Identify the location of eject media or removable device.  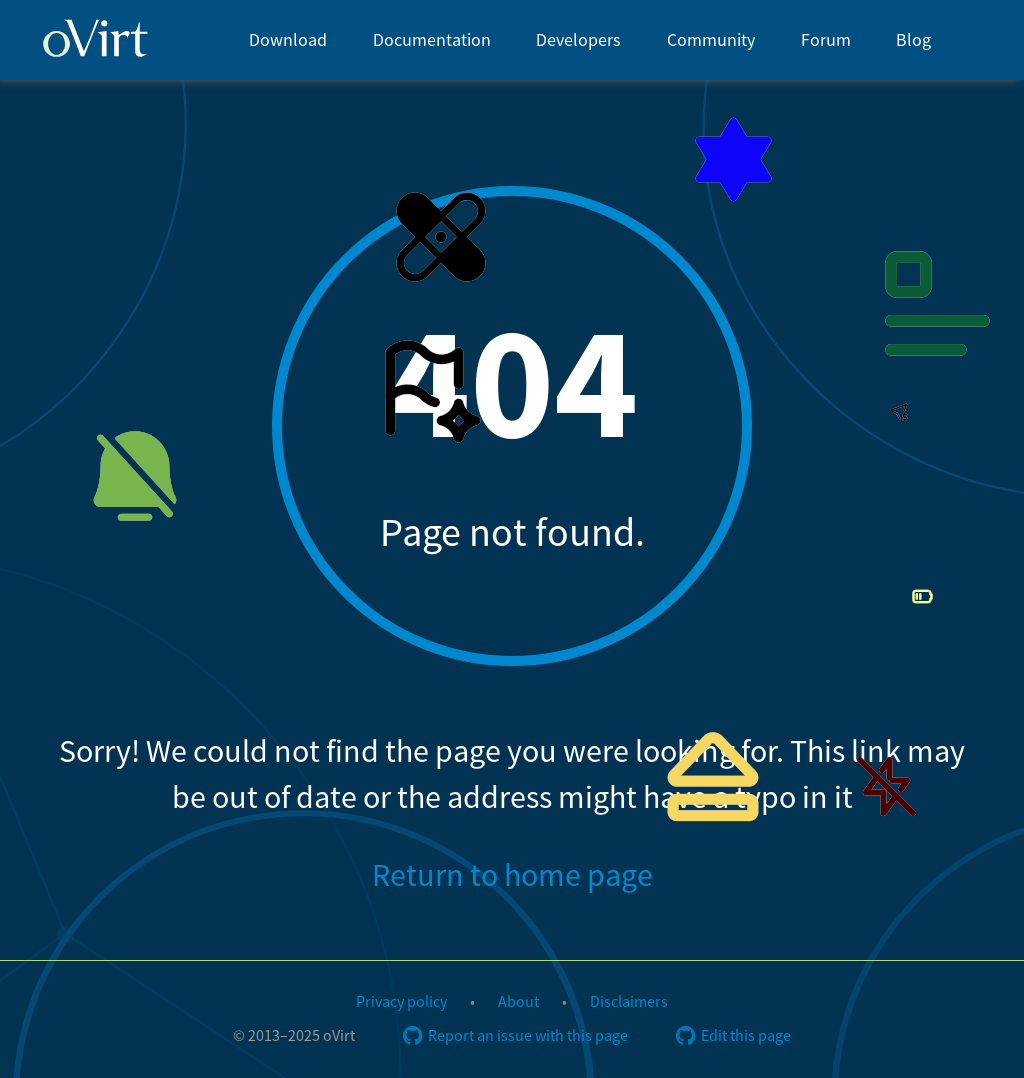
(713, 783).